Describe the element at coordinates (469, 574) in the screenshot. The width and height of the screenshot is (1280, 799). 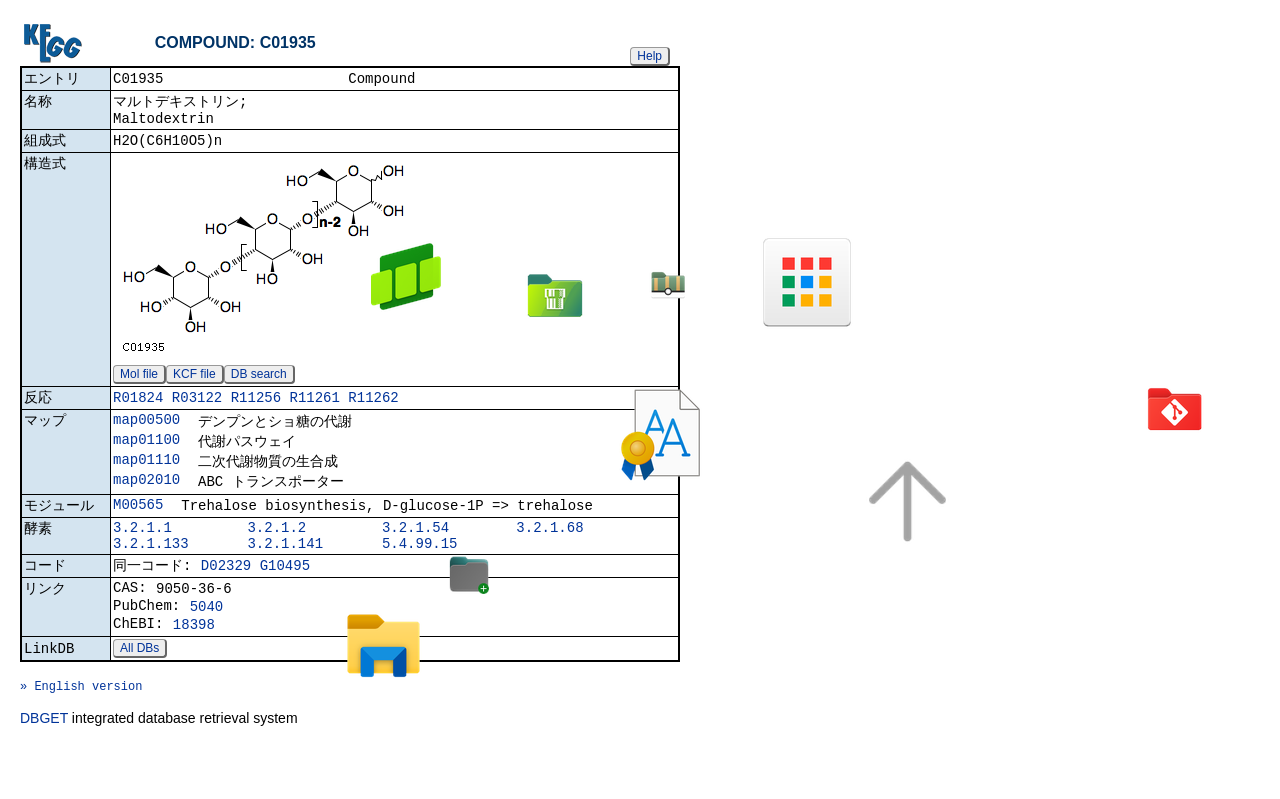
I see `create a new folder` at that location.